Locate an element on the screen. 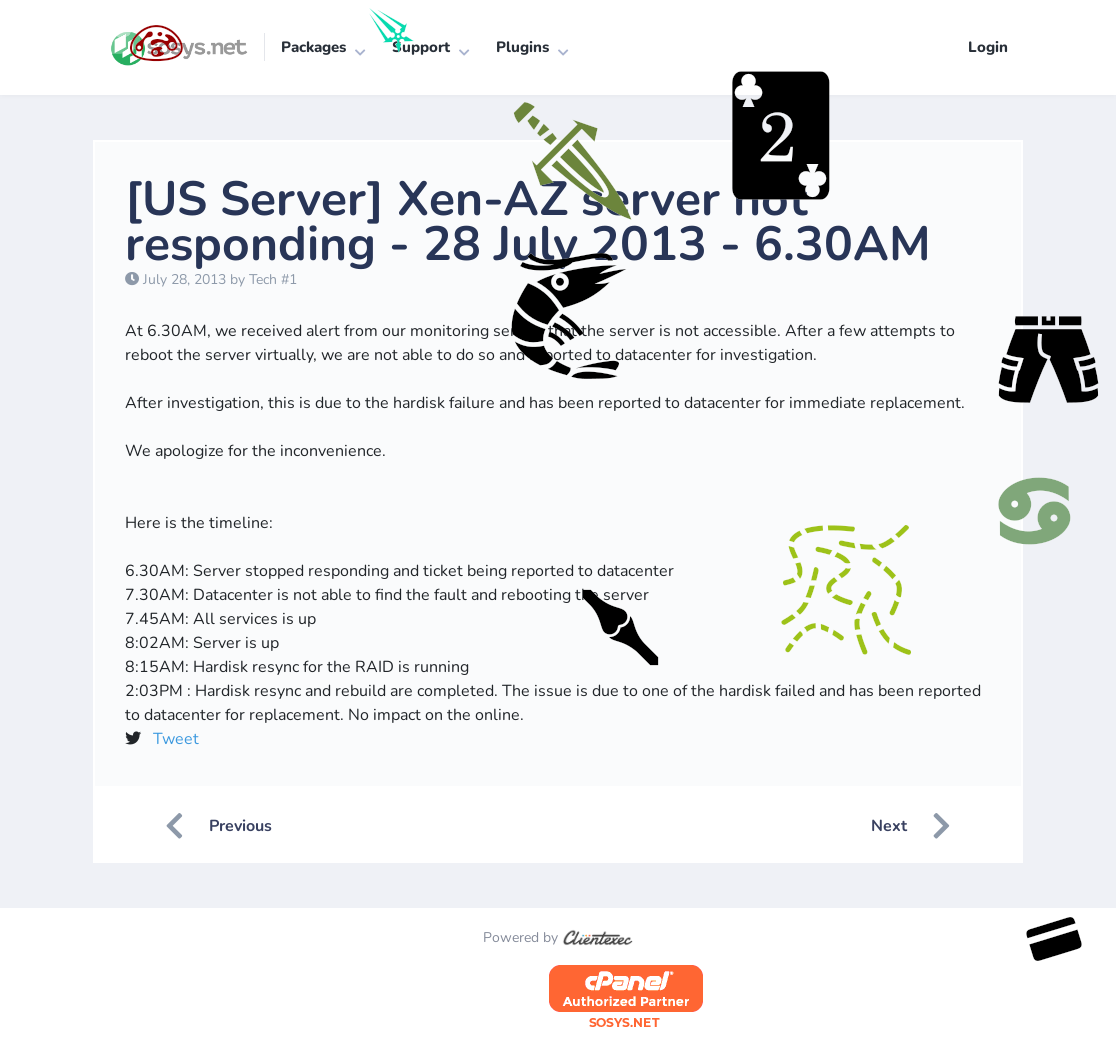 The width and height of the screenshot is (1116, 1054). view joint or bone health information is located at coordinates (620, 627).